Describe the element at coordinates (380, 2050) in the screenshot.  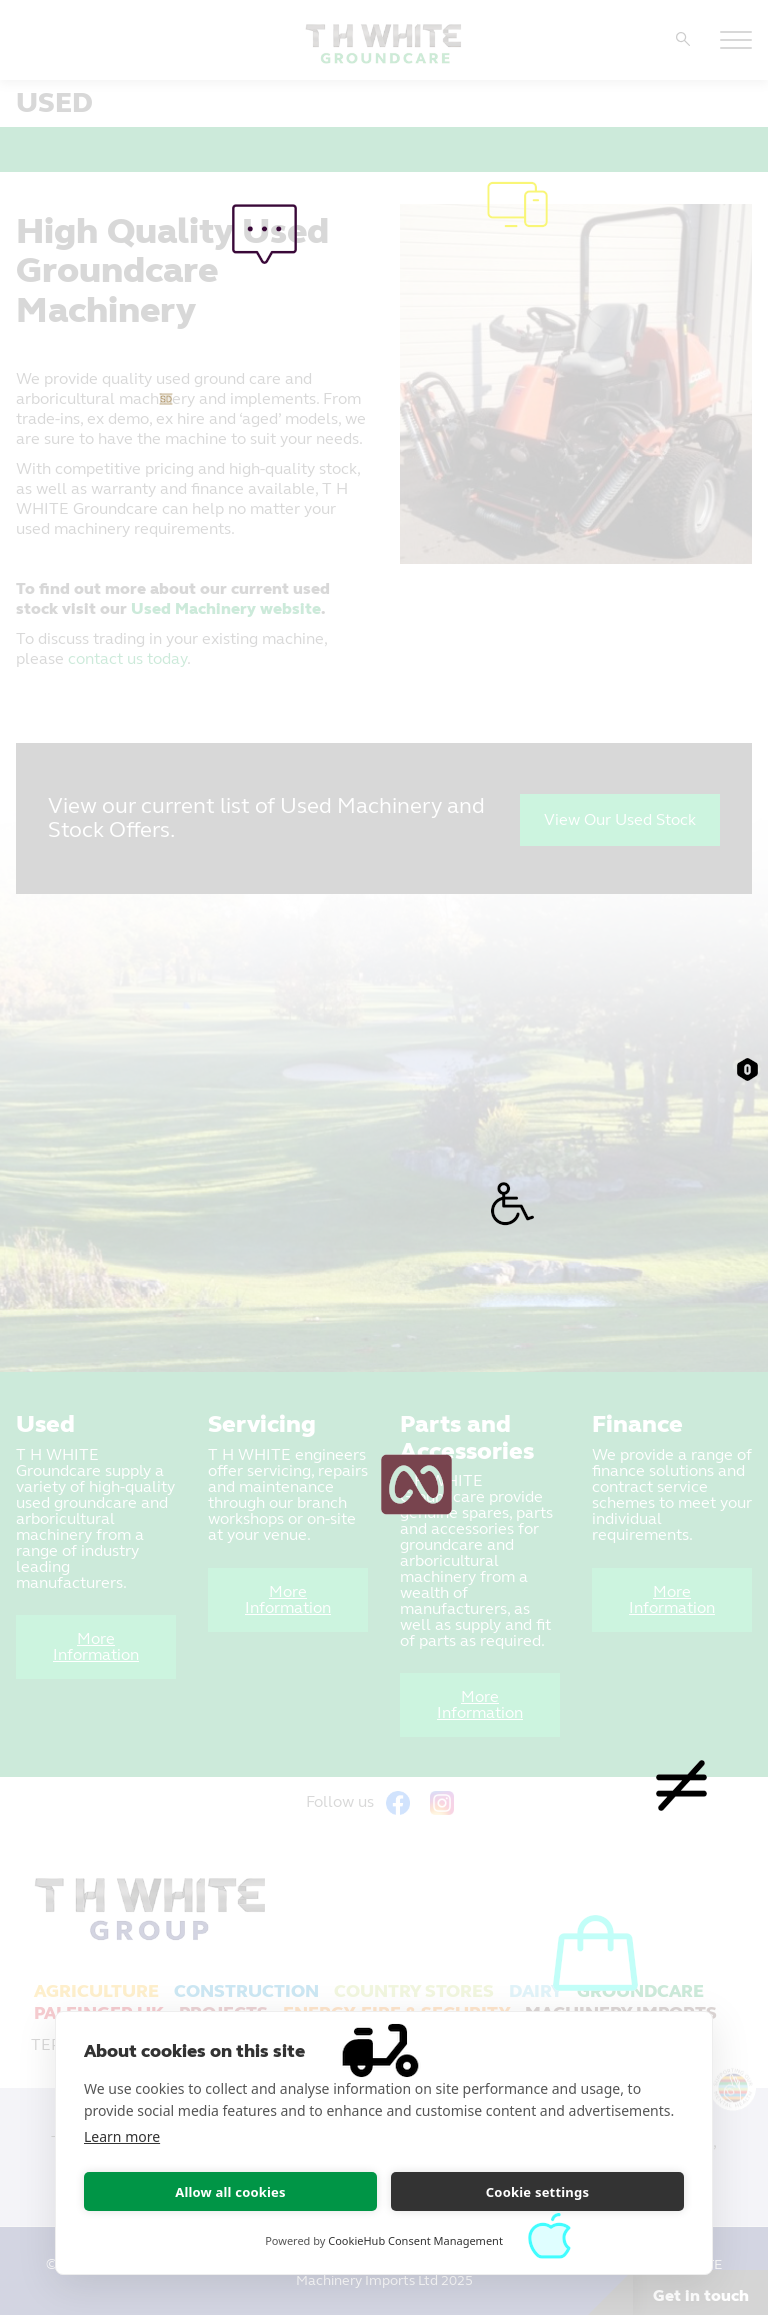
I see `select moped or scooter delivery option` at that location.